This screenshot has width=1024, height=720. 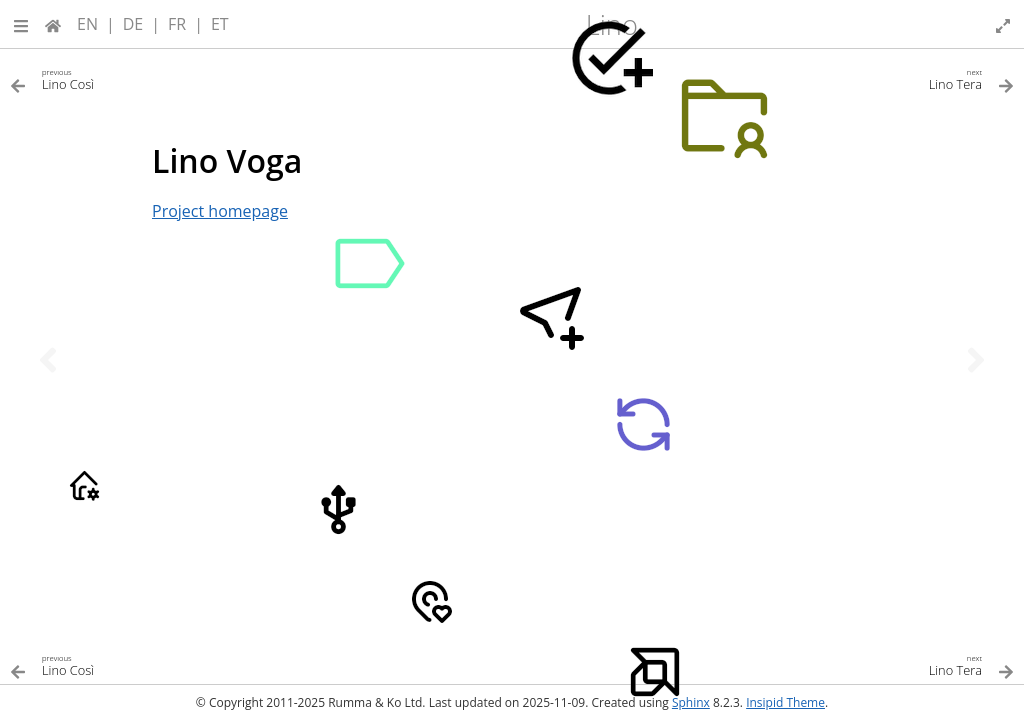 I want to click on access home settings, so click(x=84, y=485).